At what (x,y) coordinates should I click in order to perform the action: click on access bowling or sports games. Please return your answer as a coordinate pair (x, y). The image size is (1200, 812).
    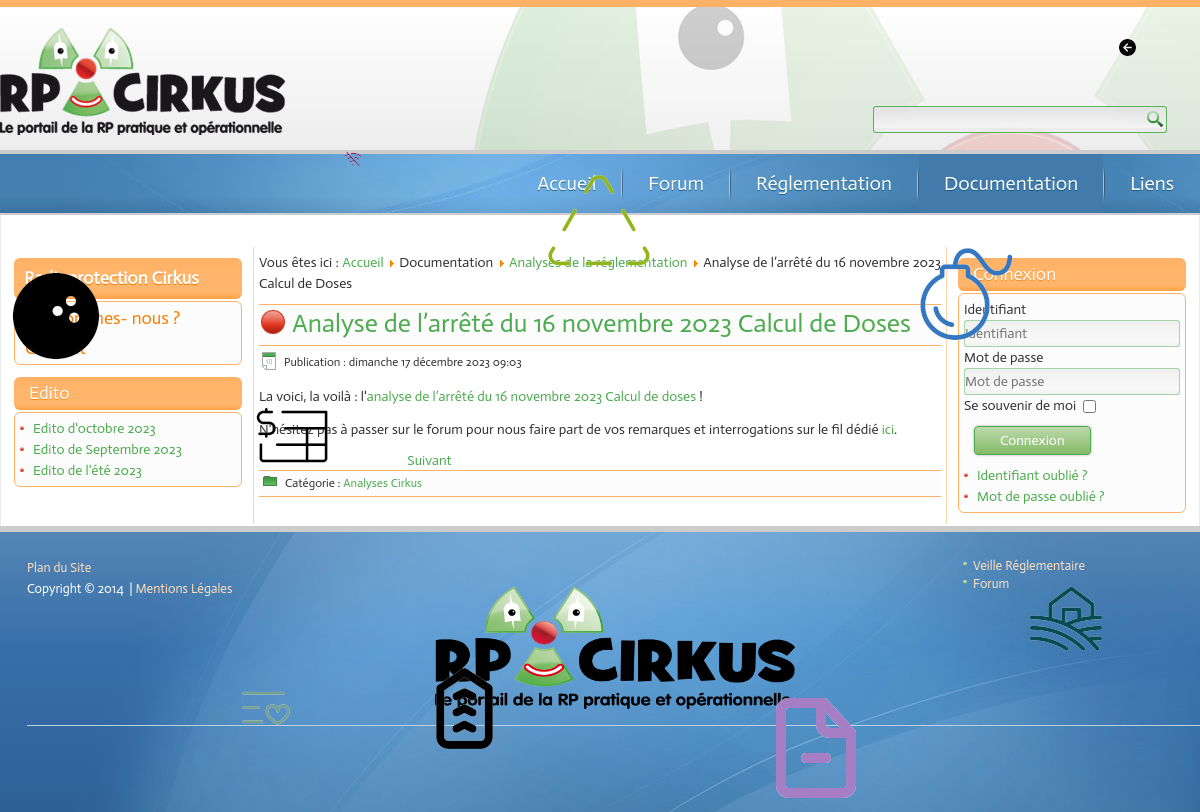
    Looking at the image, I should click on (56, 316).